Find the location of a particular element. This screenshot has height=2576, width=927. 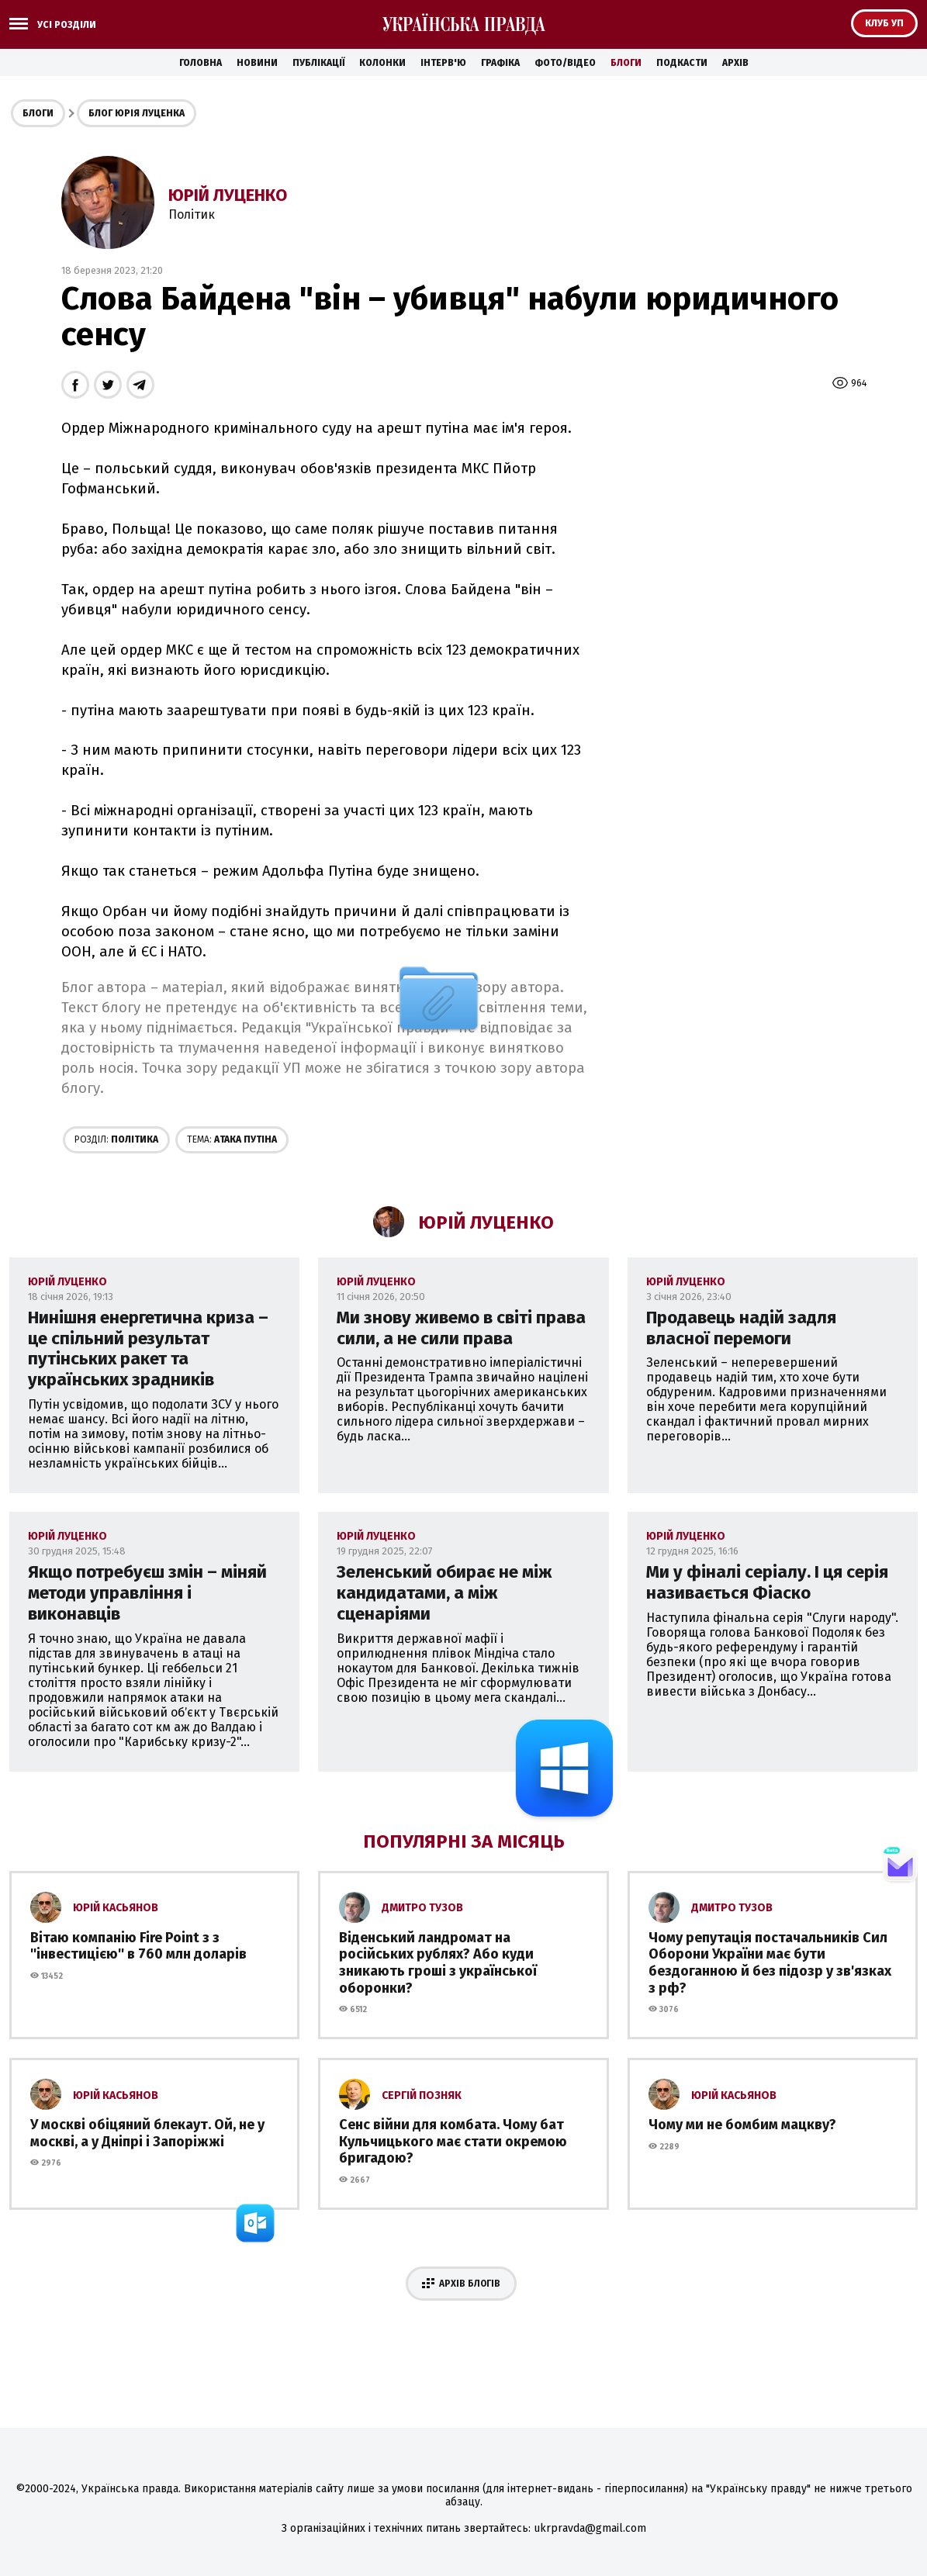

open folder containing email attachments is located at coordinates (438, 998).